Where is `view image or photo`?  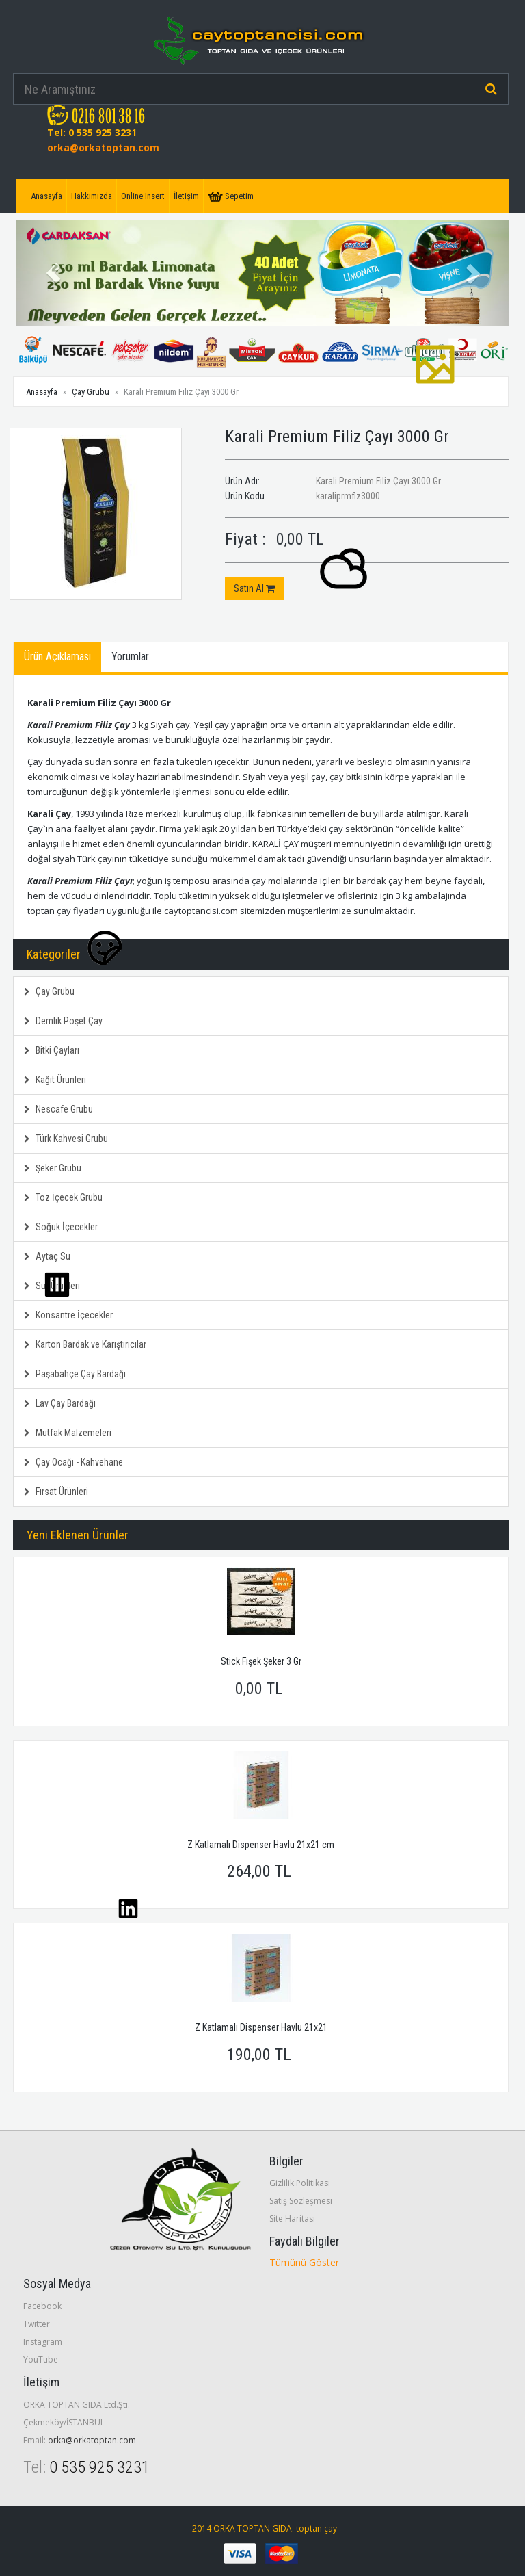 view image or photo is located at coordinates (435, 364).